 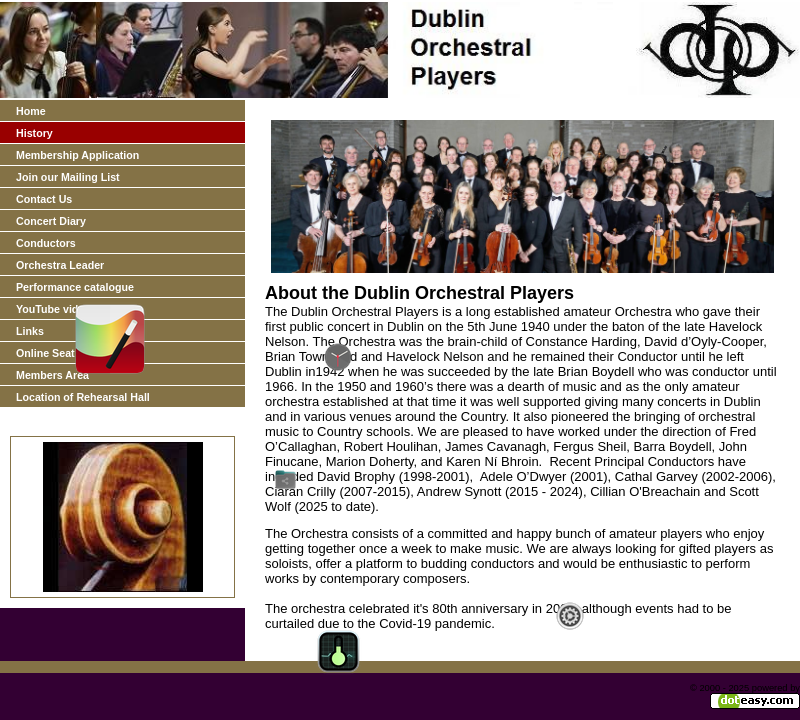 I want to click on open your public shared folder, so click(x=285, y=479).